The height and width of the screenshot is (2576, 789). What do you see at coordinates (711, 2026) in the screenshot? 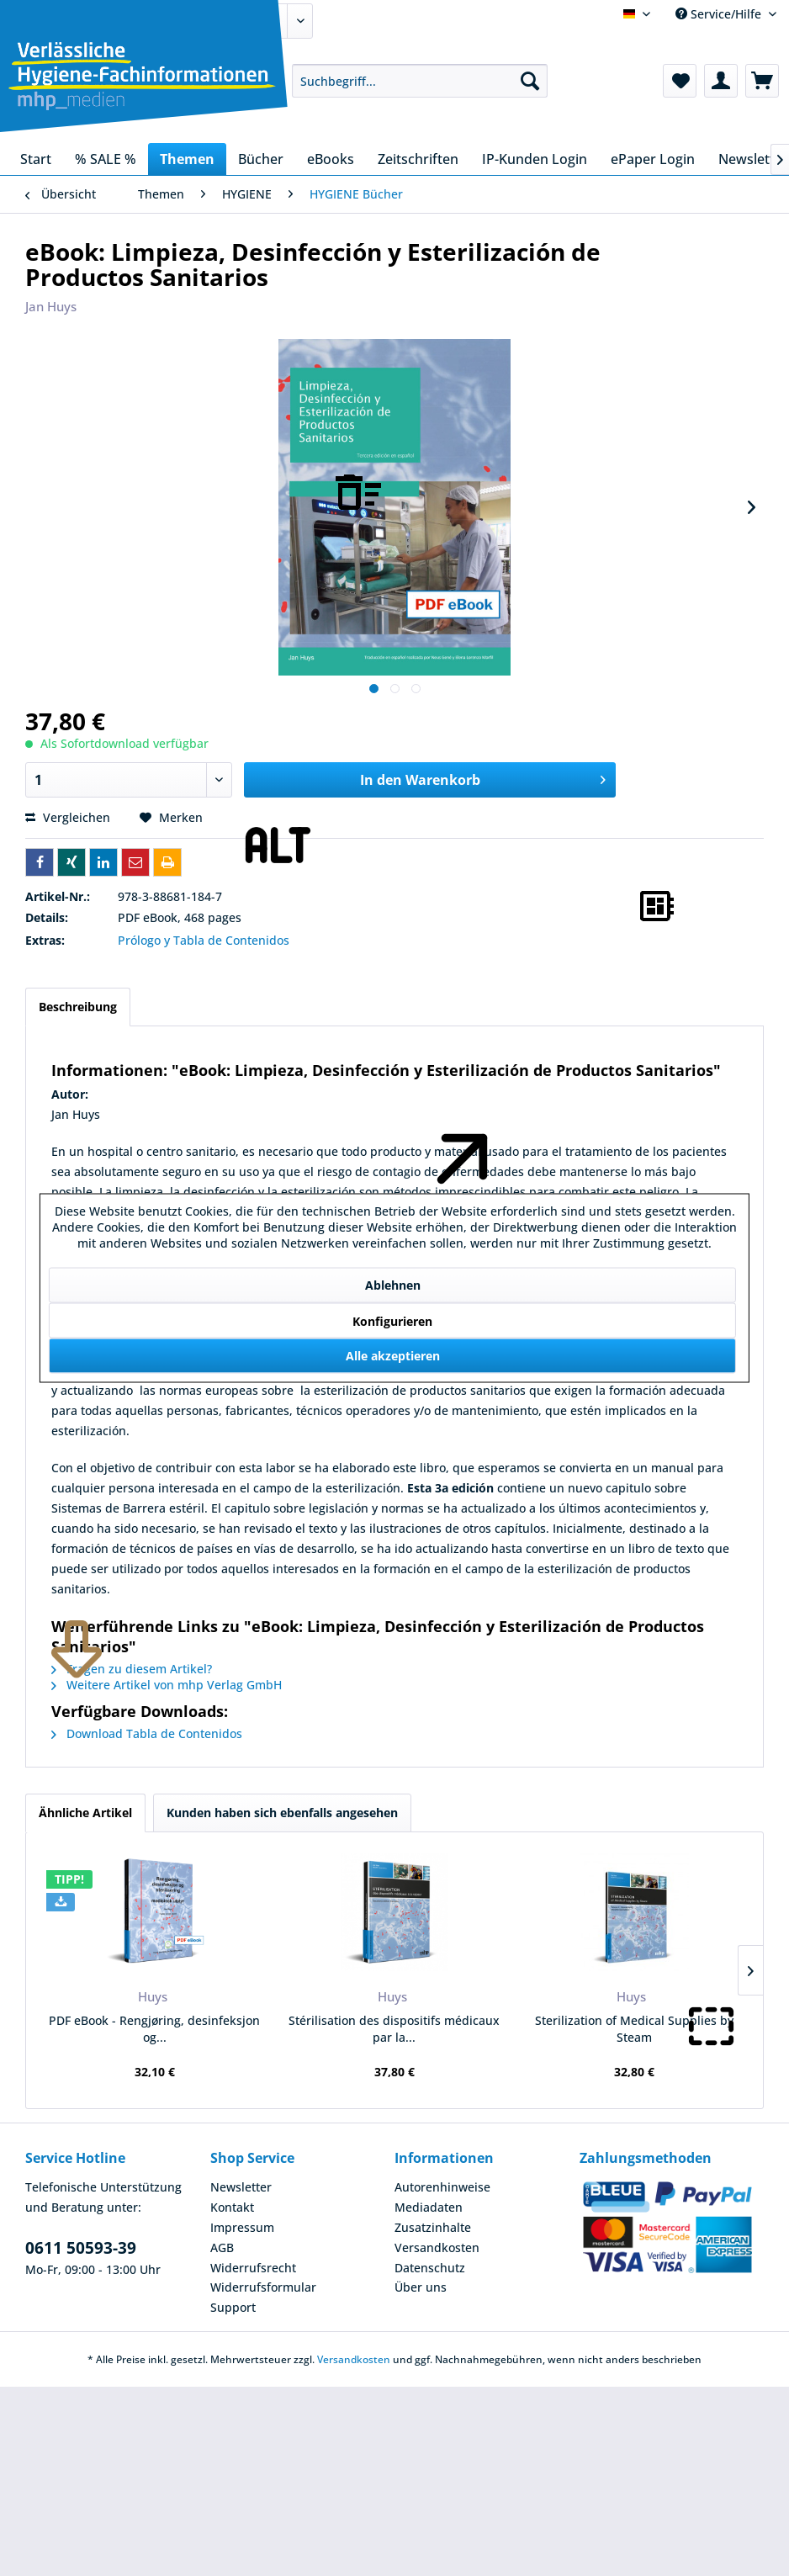
I see `select or define a region` at bounding box center [711, 2026].